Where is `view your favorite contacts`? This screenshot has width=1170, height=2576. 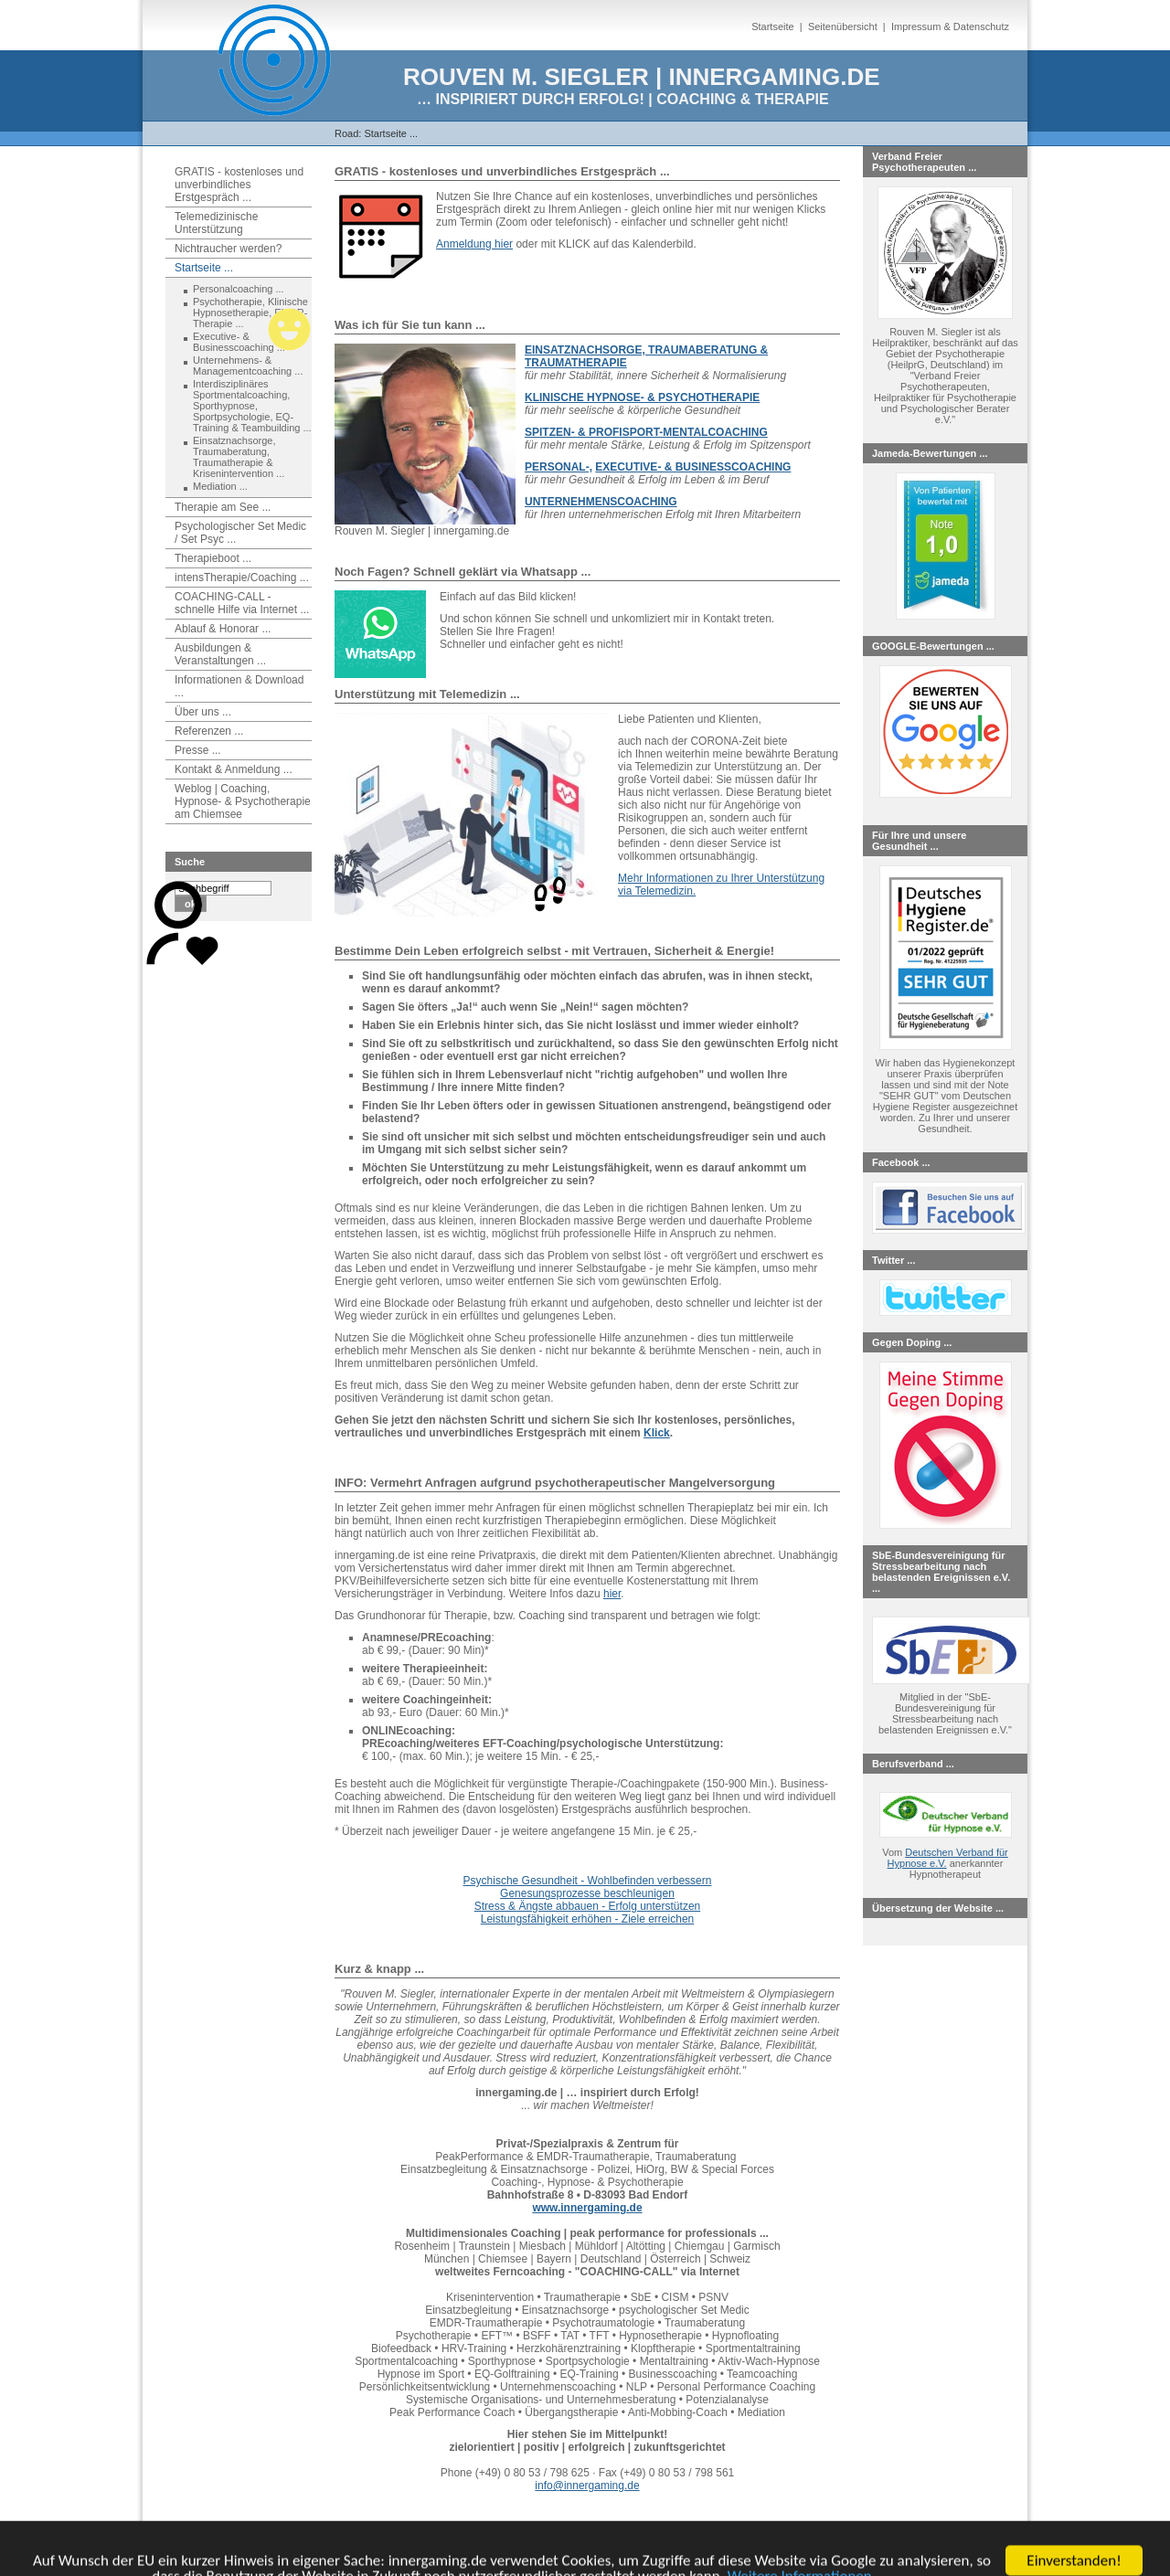 view your favorite contacts is located at coordinates (178, 925).